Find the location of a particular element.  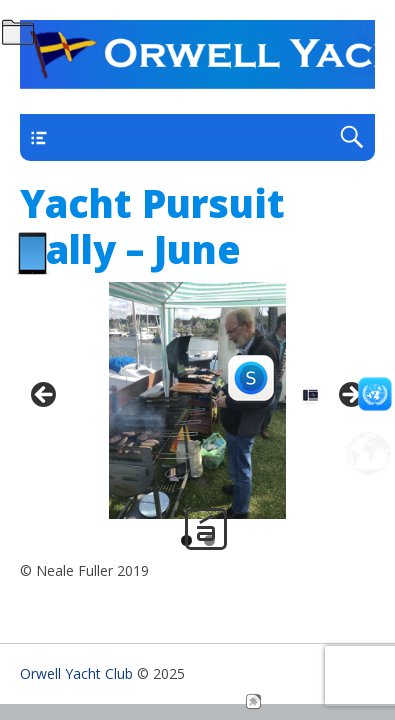

open character map to insert special symbols is located at coordinates (206, 529).